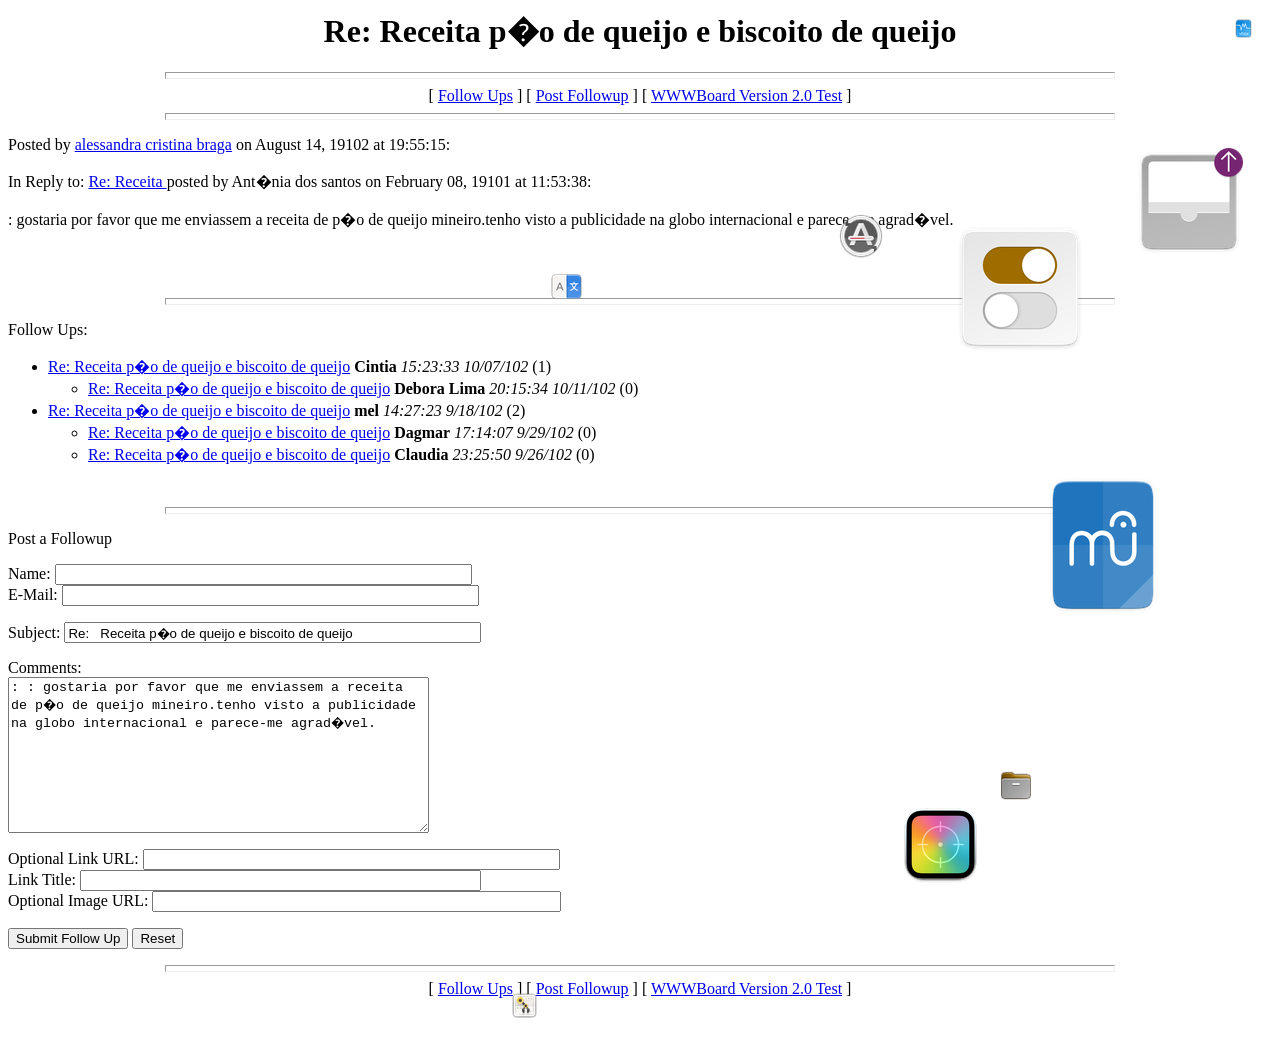 The image size is (1280, 1044). What do you see at coordinates (1016, 785) in the screenshot?
I see `open the file manager application` at bounding box center [1016, 785].